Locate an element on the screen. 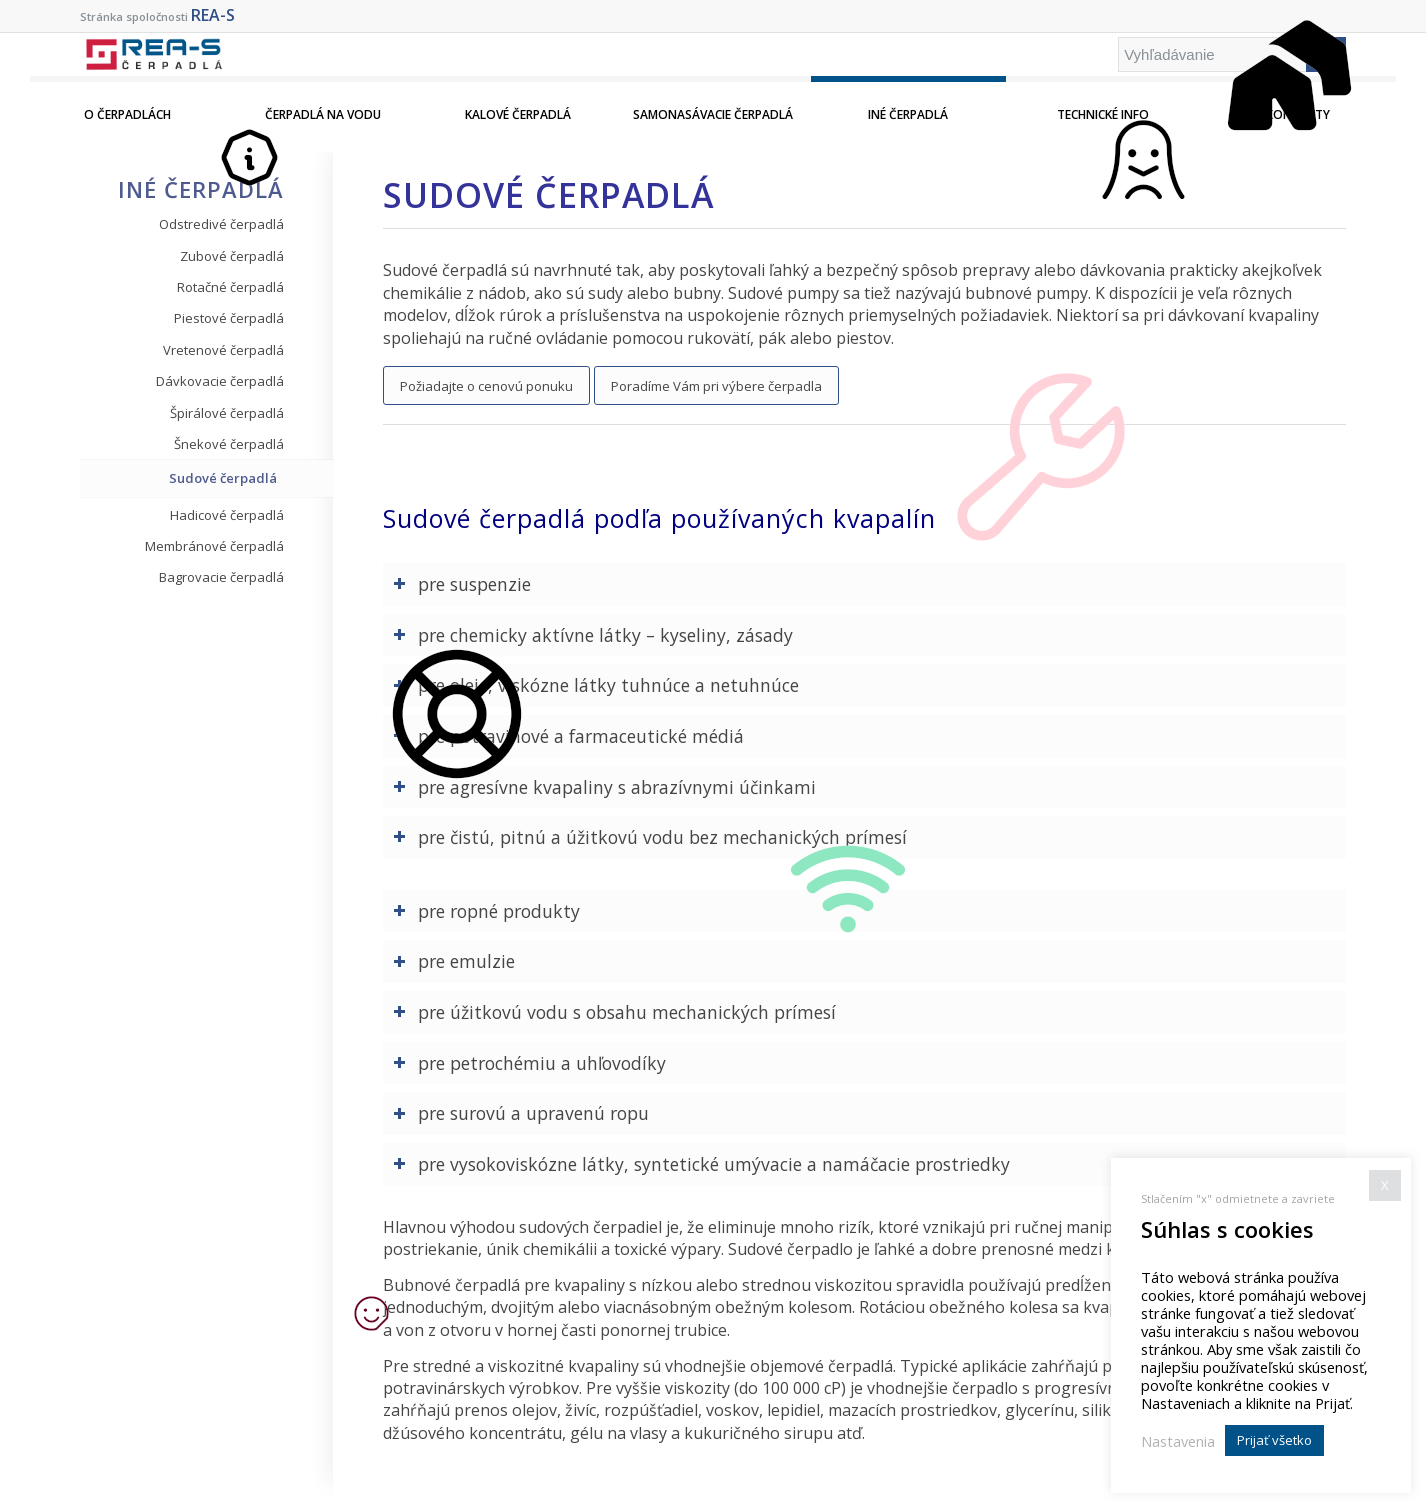  add a sticker to your message is located at coordinates (371, 1313).